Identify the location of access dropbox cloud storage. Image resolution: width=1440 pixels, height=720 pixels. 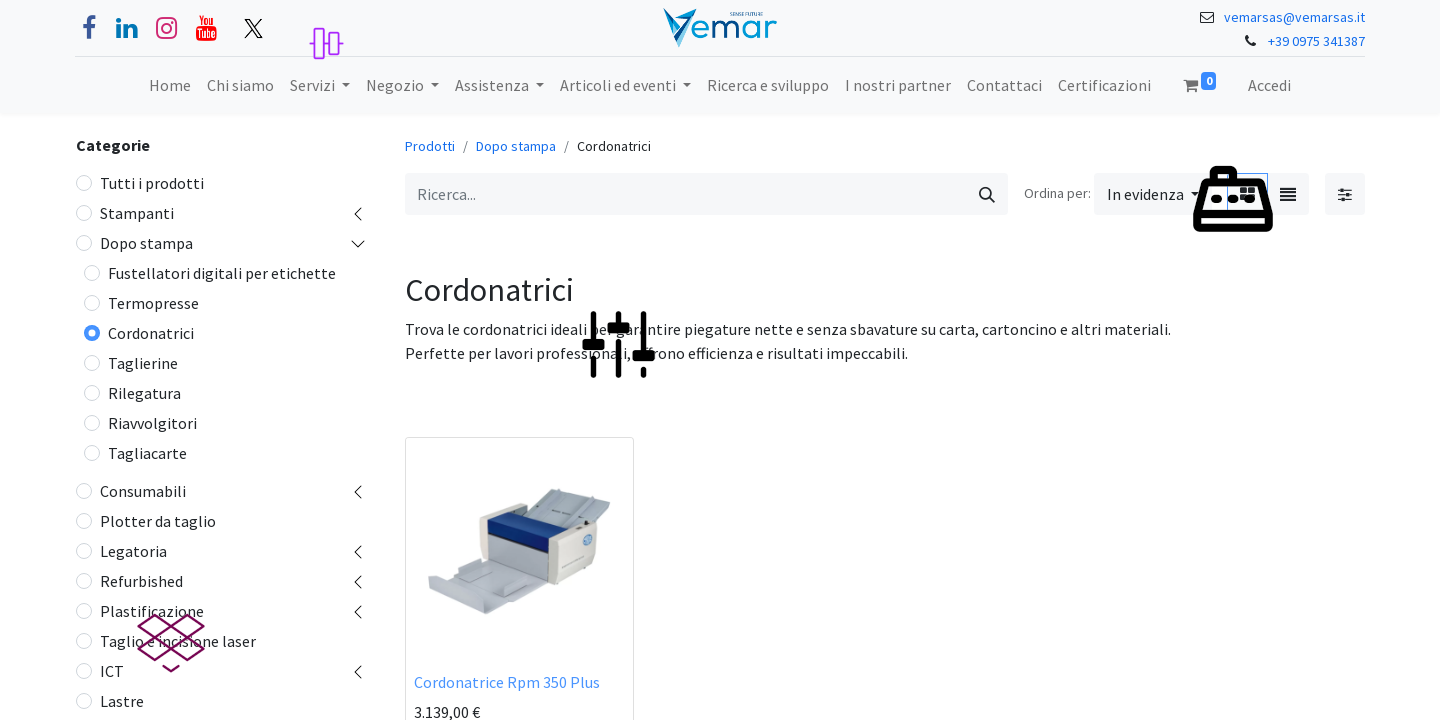
(171, 640).